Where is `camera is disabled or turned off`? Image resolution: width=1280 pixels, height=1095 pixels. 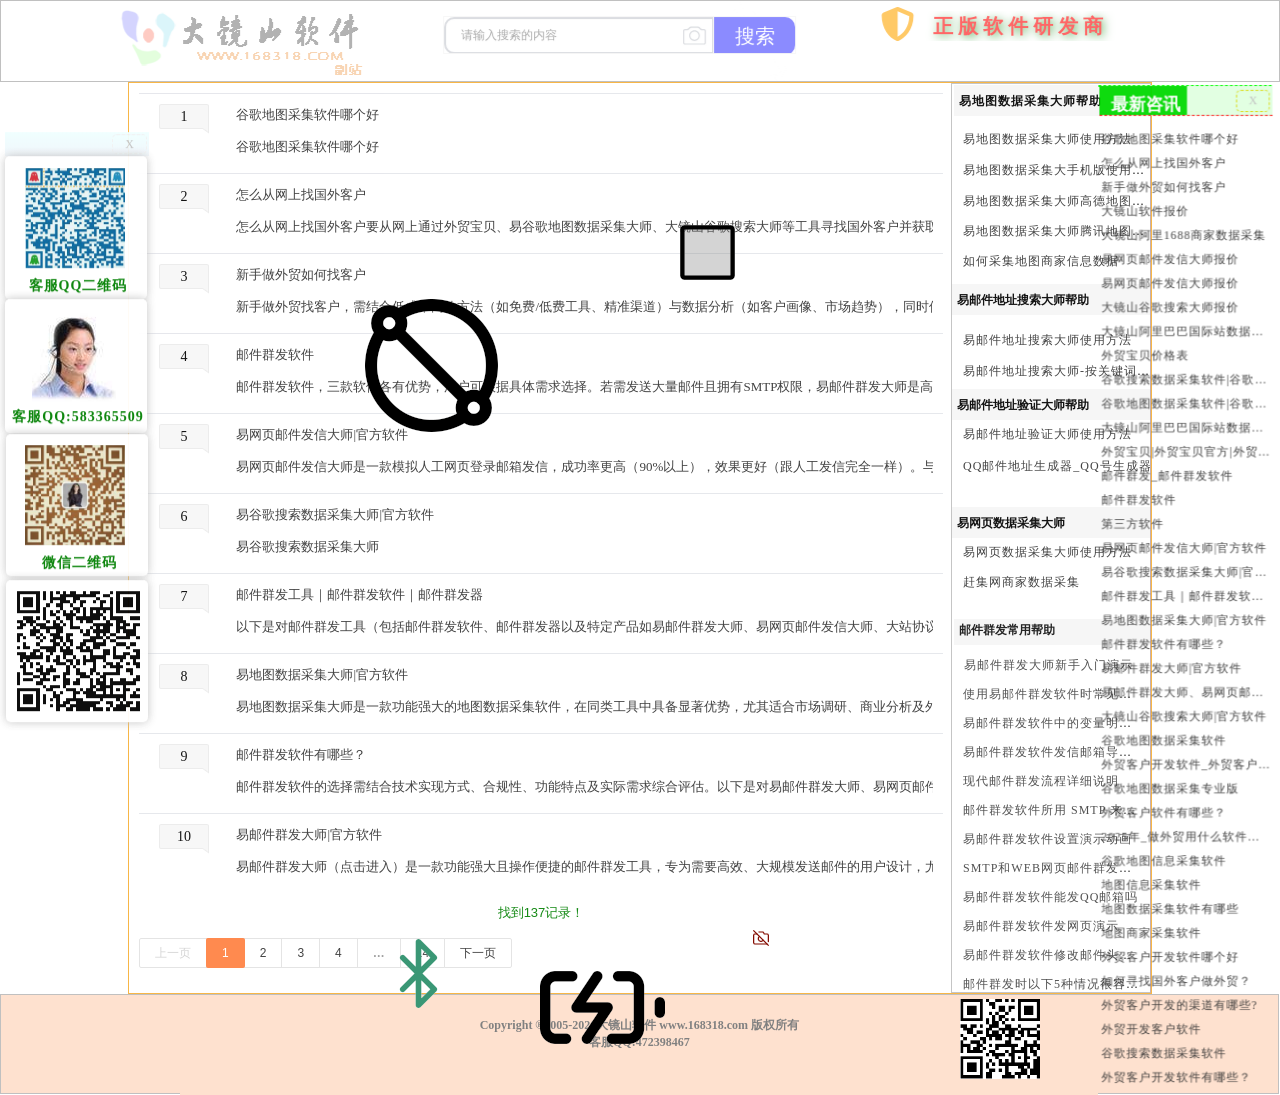
camera is disabled or turned off is located at coordinates (761, 938).